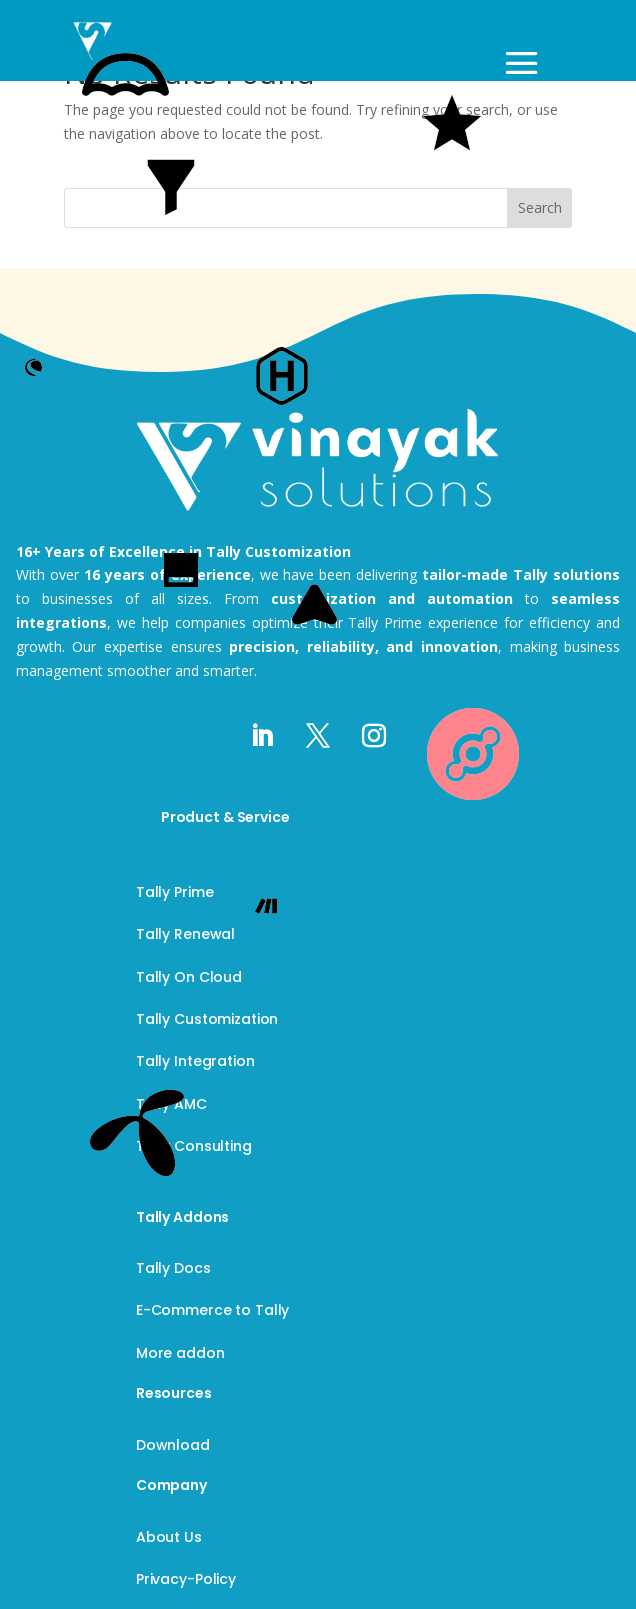 Image resolution: width=636 pixels, height=1609 pixels. I want to click on mark item as favorite, so click(452, 124).